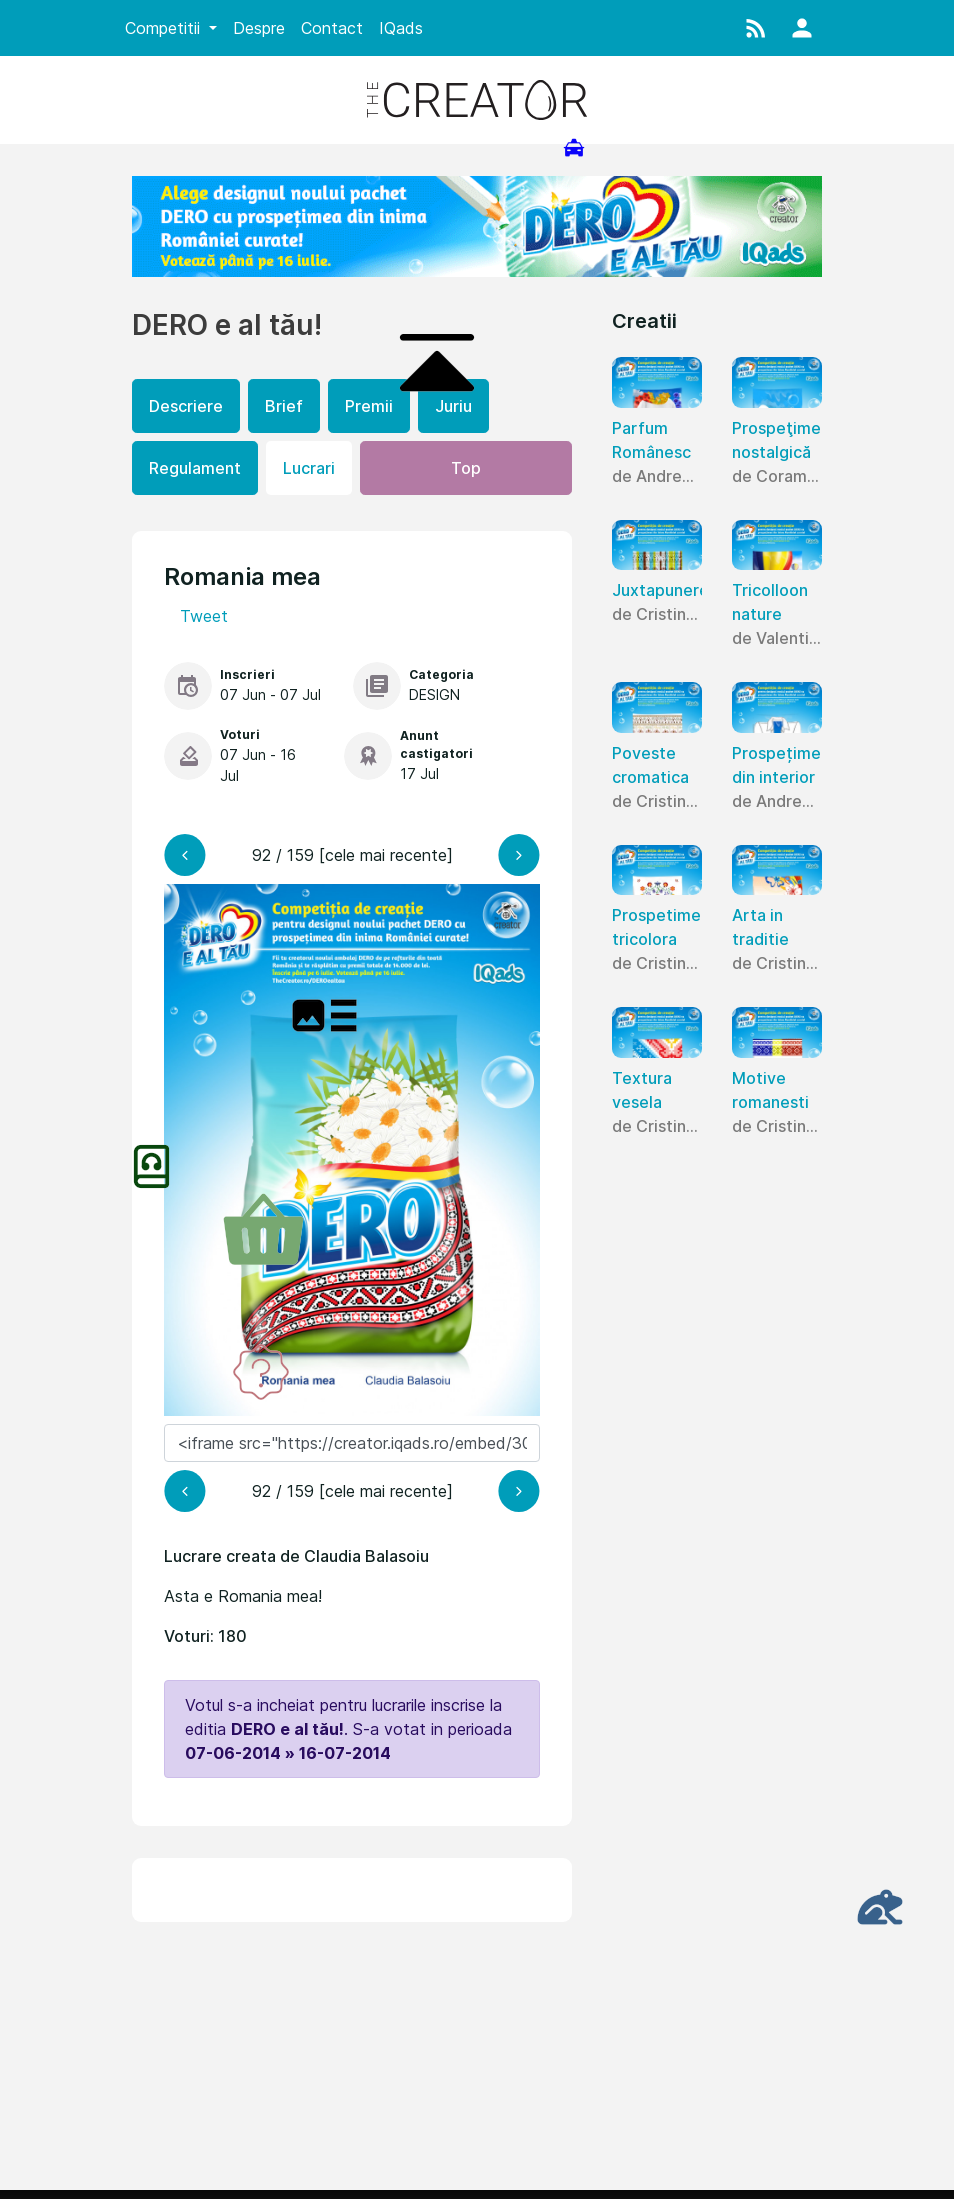  Describe the element at coordinates (261, 1372) in the screenshot. I see `access help or FAQ section` at that location.